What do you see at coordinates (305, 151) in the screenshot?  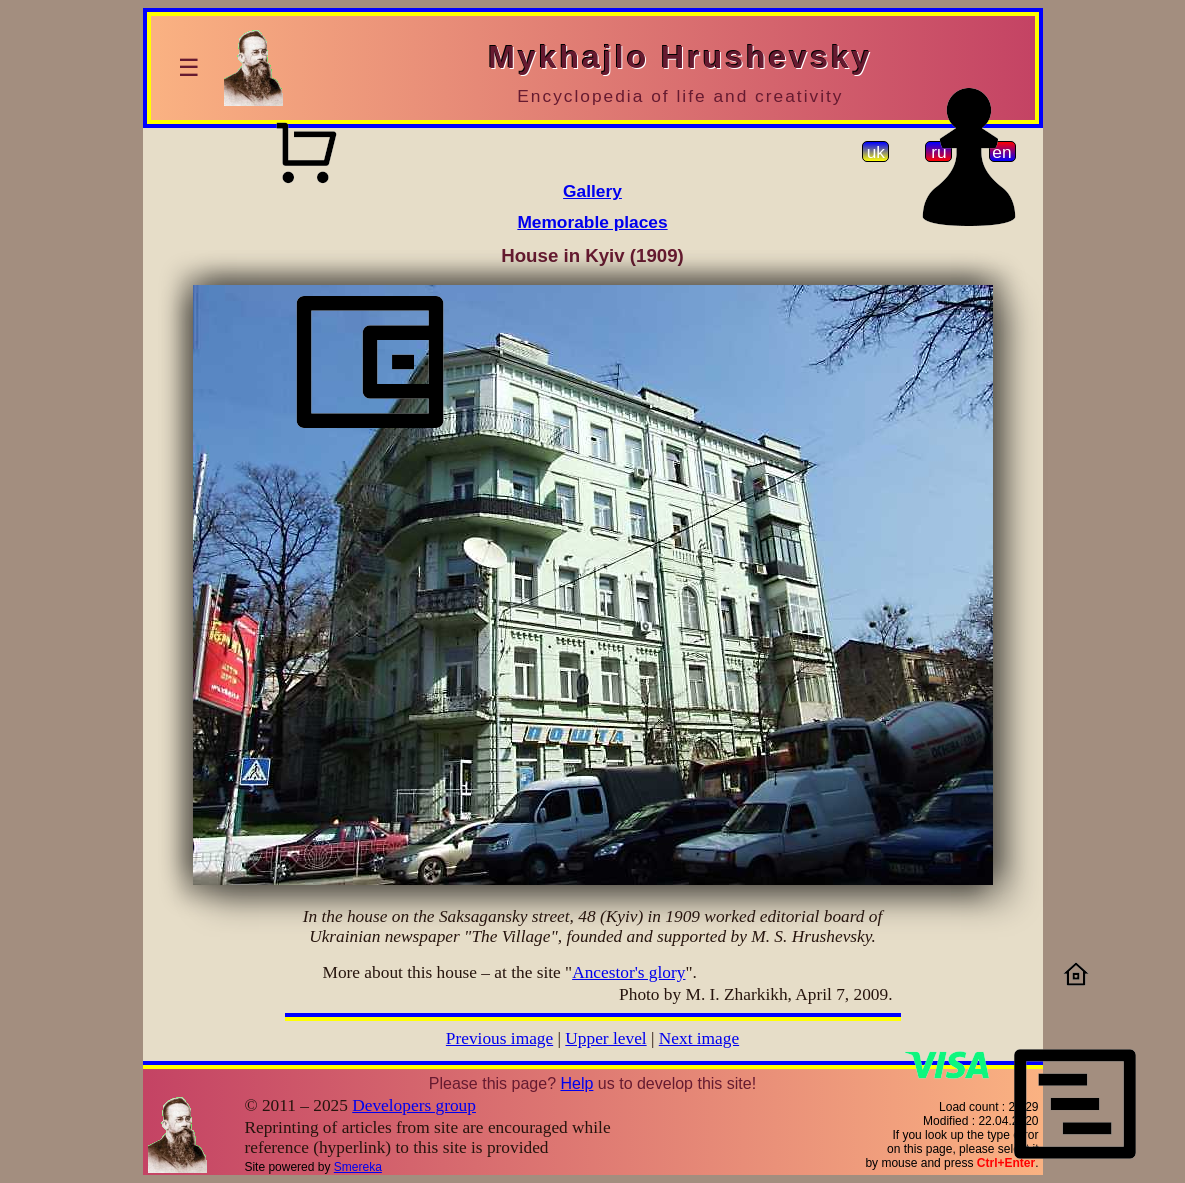 I see `view your shopping cart` at bounding box center [305, 151].